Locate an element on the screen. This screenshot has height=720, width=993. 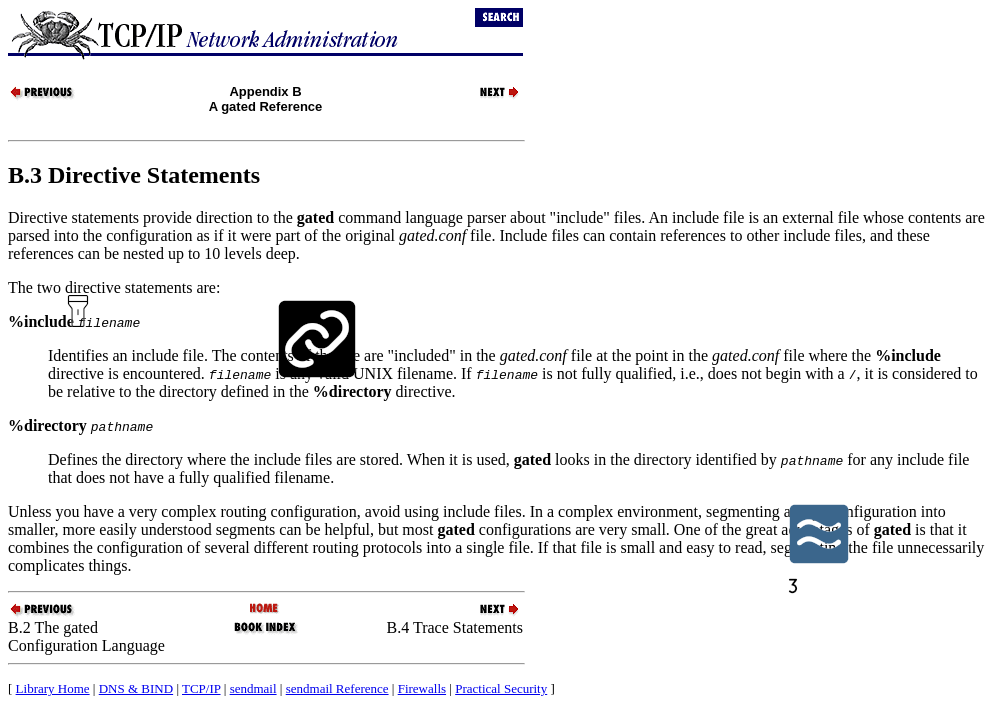
copy or share a link is located at coordinates (317, 339).